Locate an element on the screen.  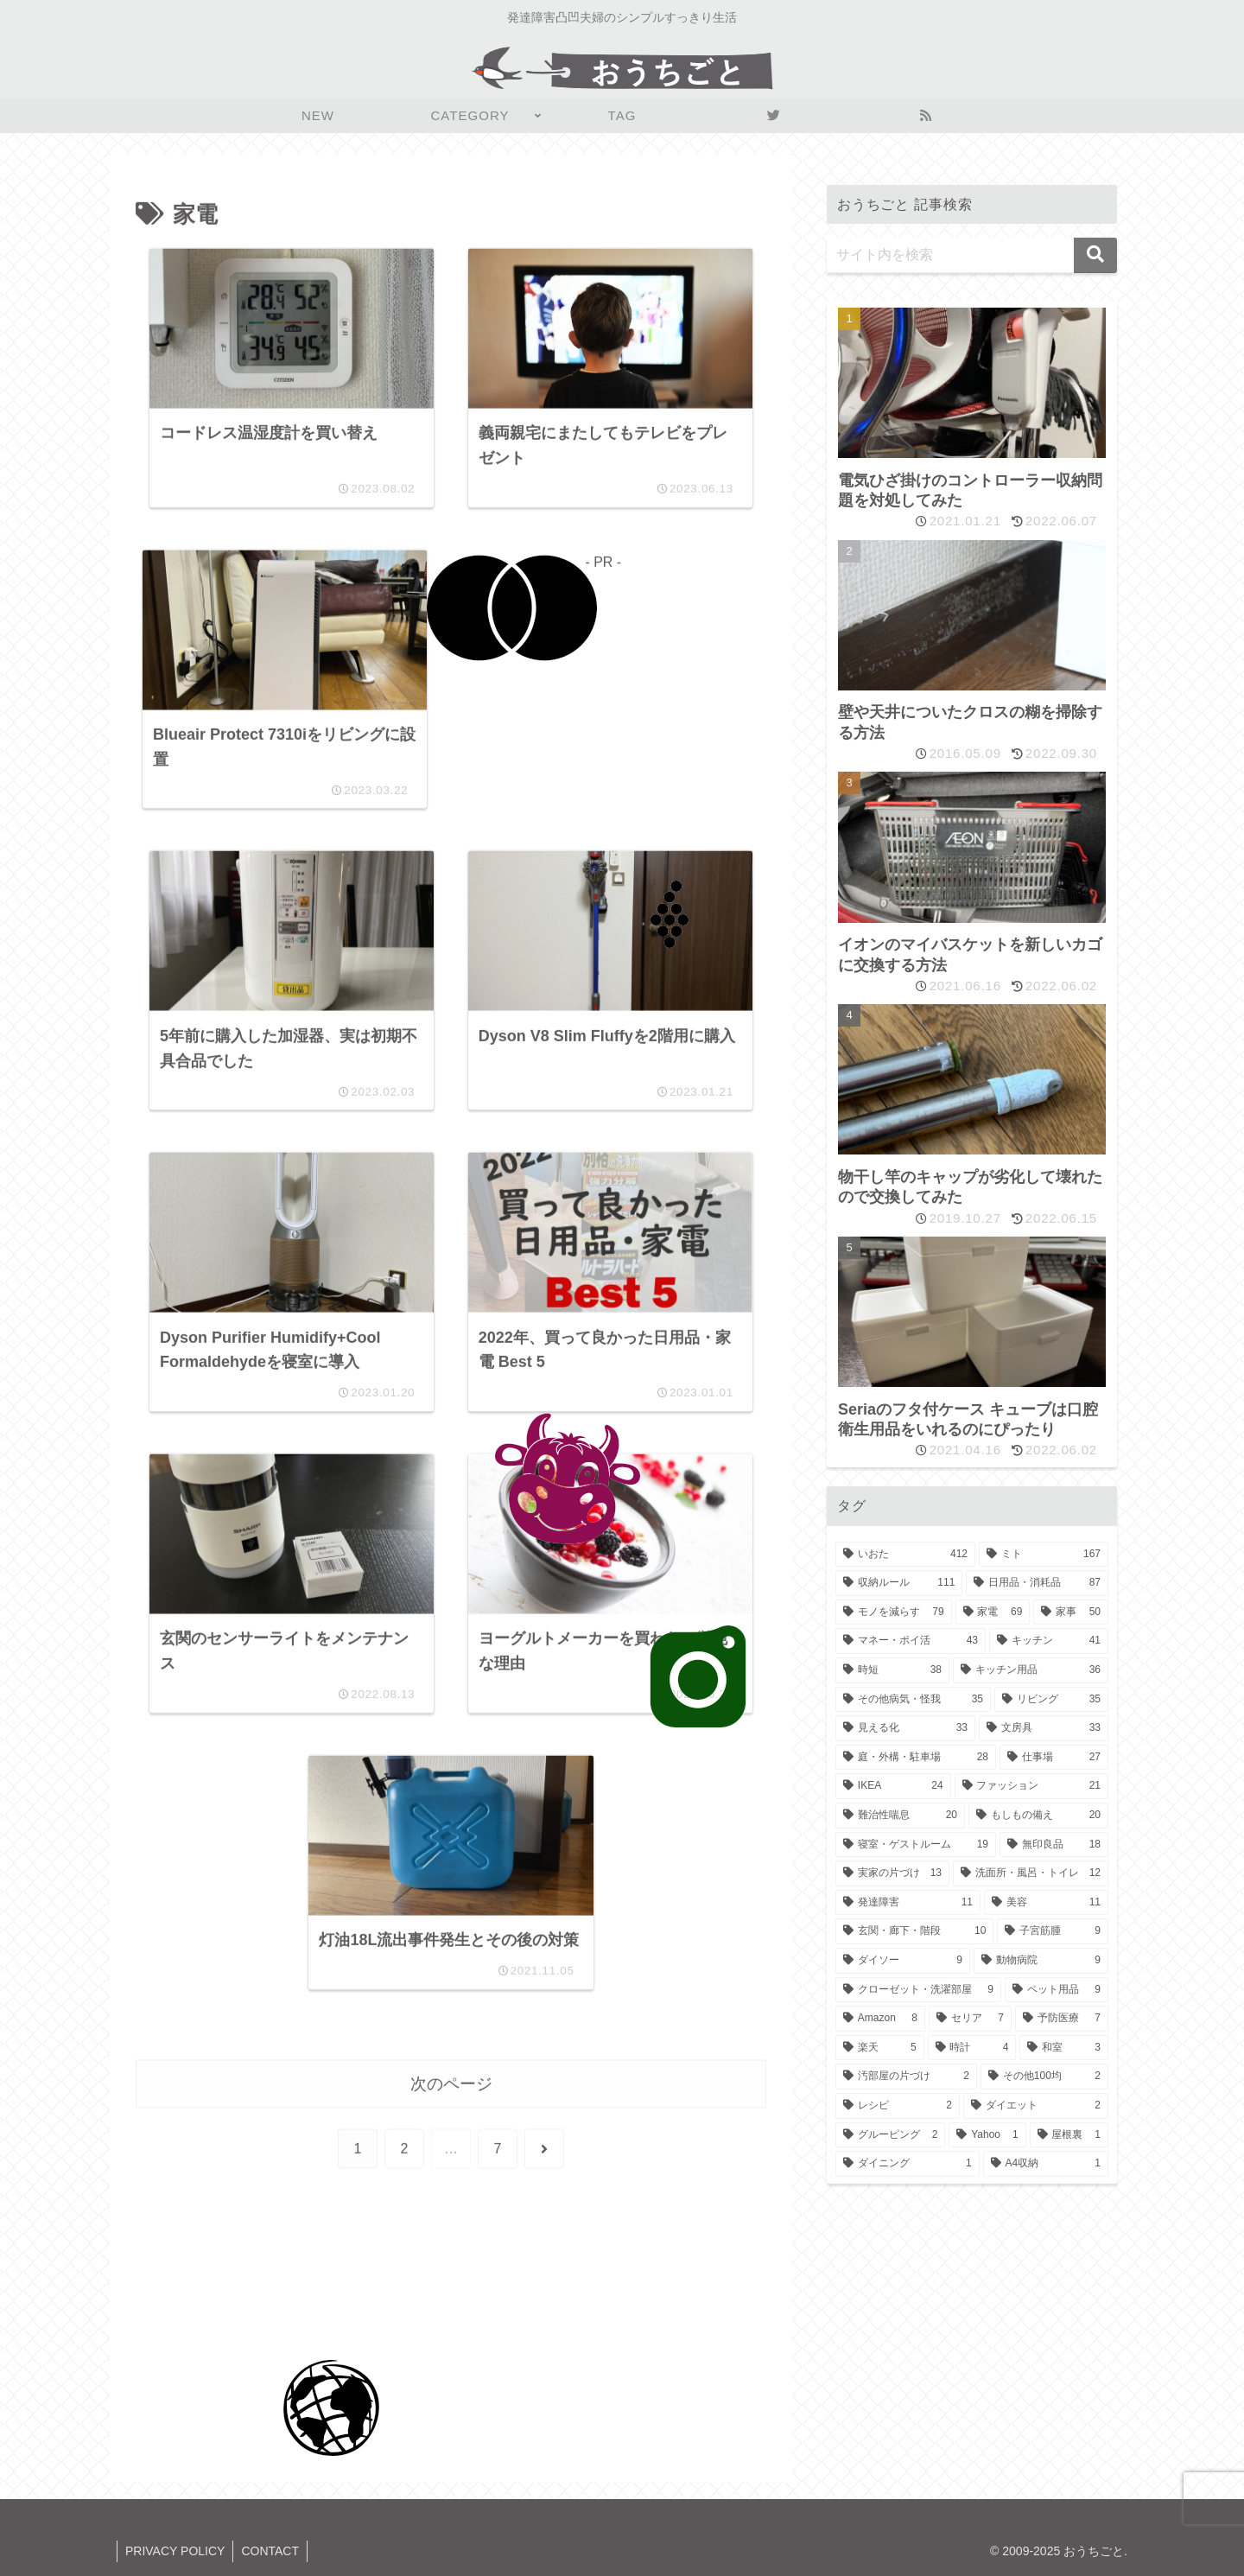
open piwigo photo gallery app is located at coordinates (698, 1676).